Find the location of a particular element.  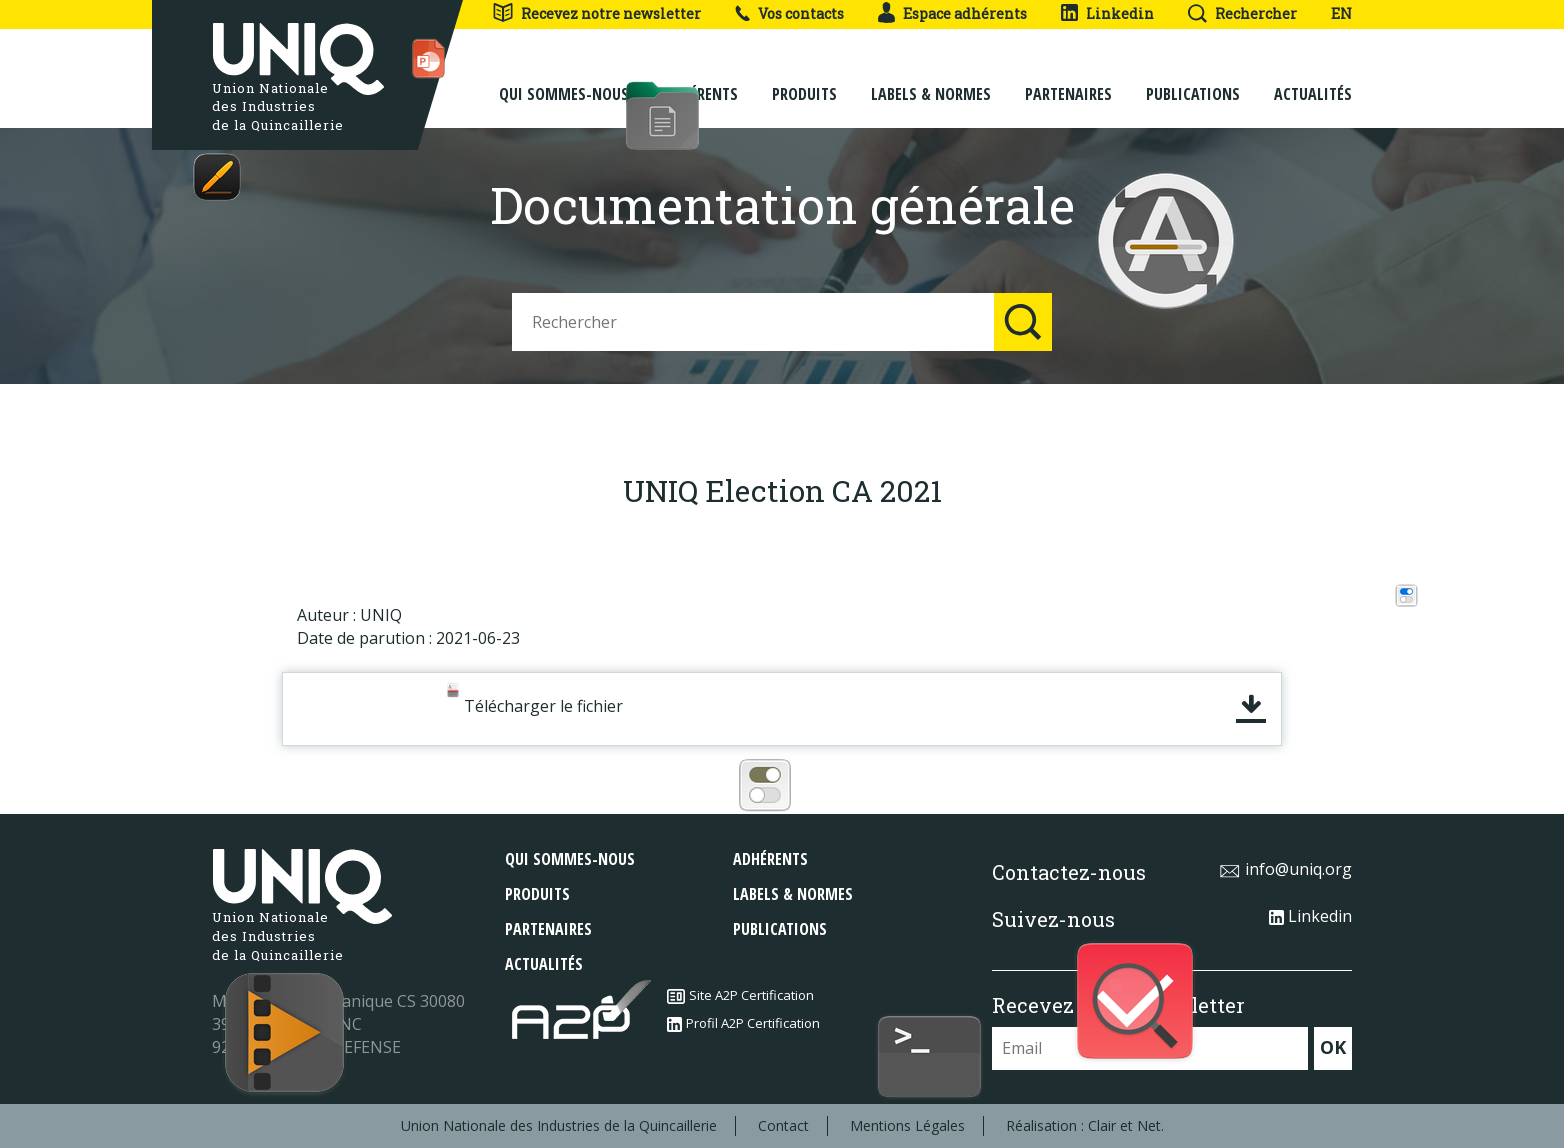

open pages document editor is located at coordinates (217, 177).